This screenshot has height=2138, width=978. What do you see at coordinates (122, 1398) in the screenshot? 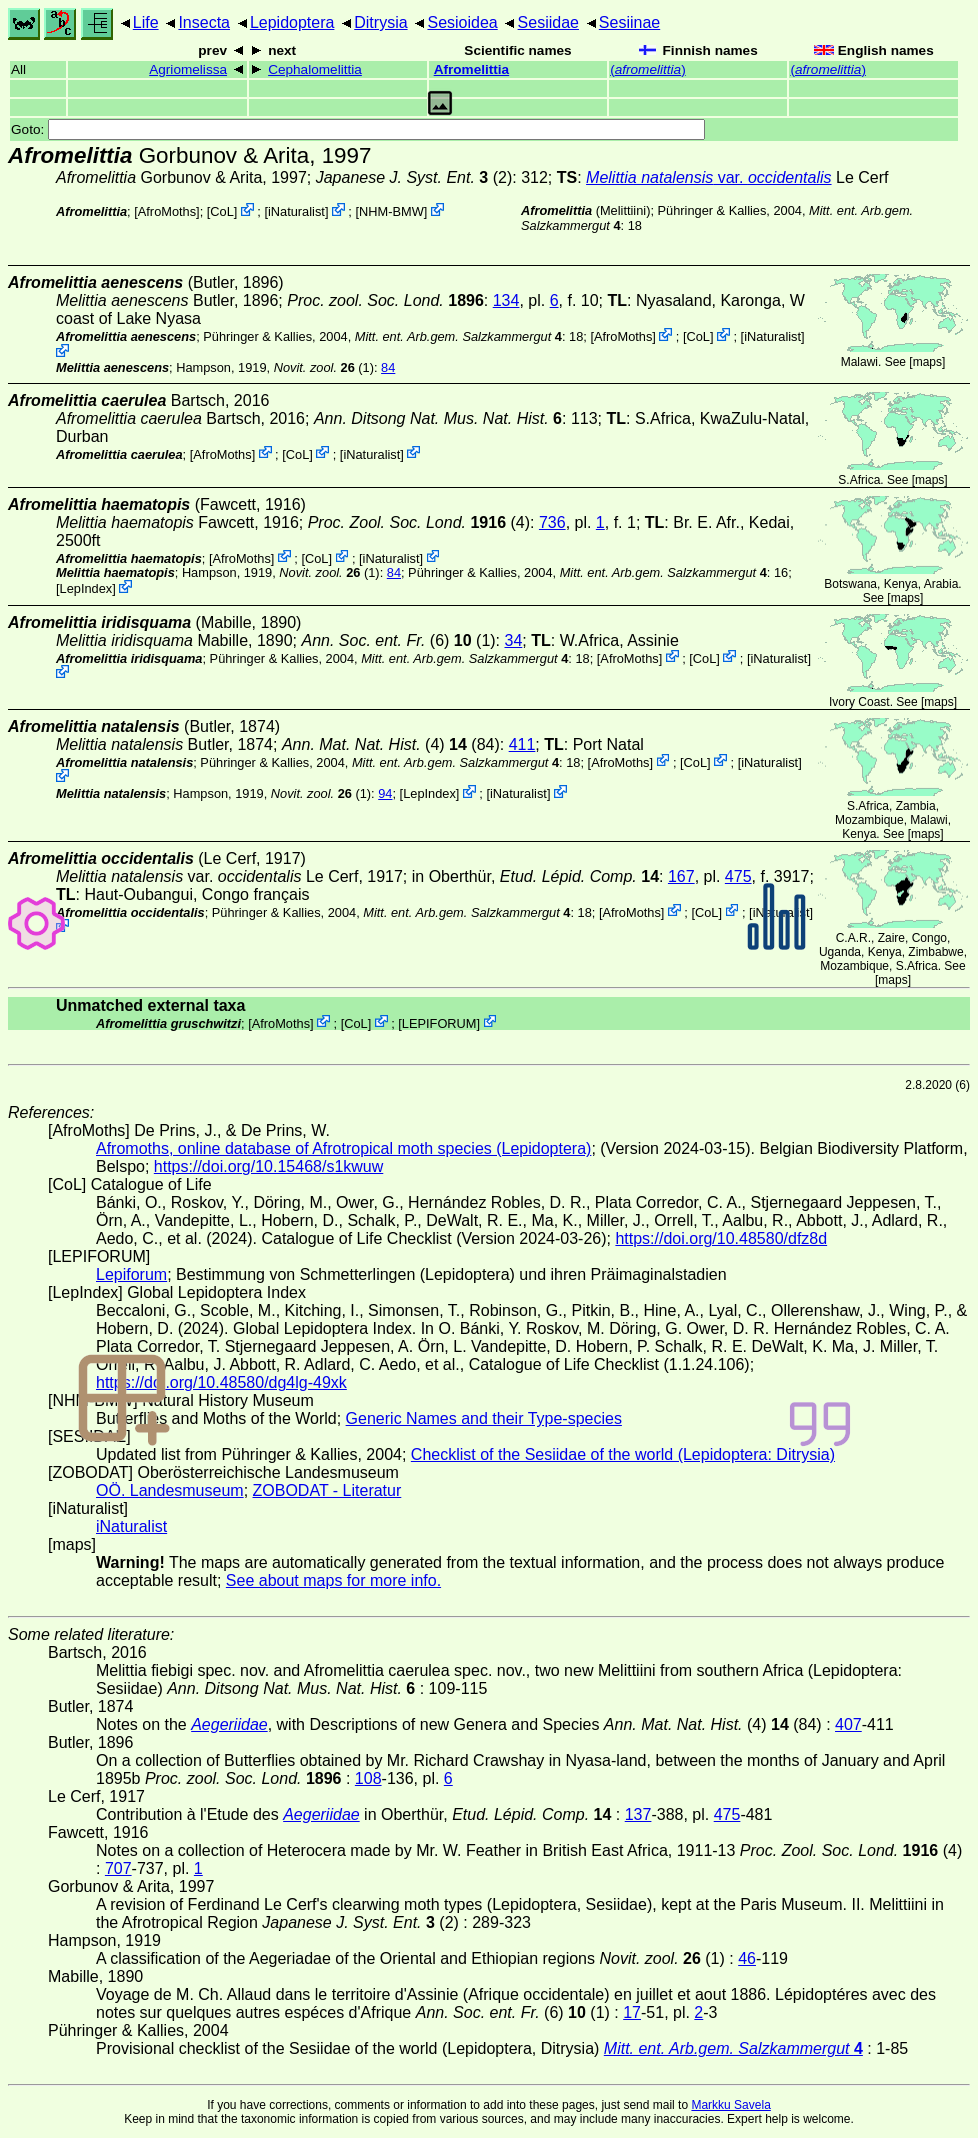
I see `add a new widget or tile to dashboard` at bounding box center [122, 1398].